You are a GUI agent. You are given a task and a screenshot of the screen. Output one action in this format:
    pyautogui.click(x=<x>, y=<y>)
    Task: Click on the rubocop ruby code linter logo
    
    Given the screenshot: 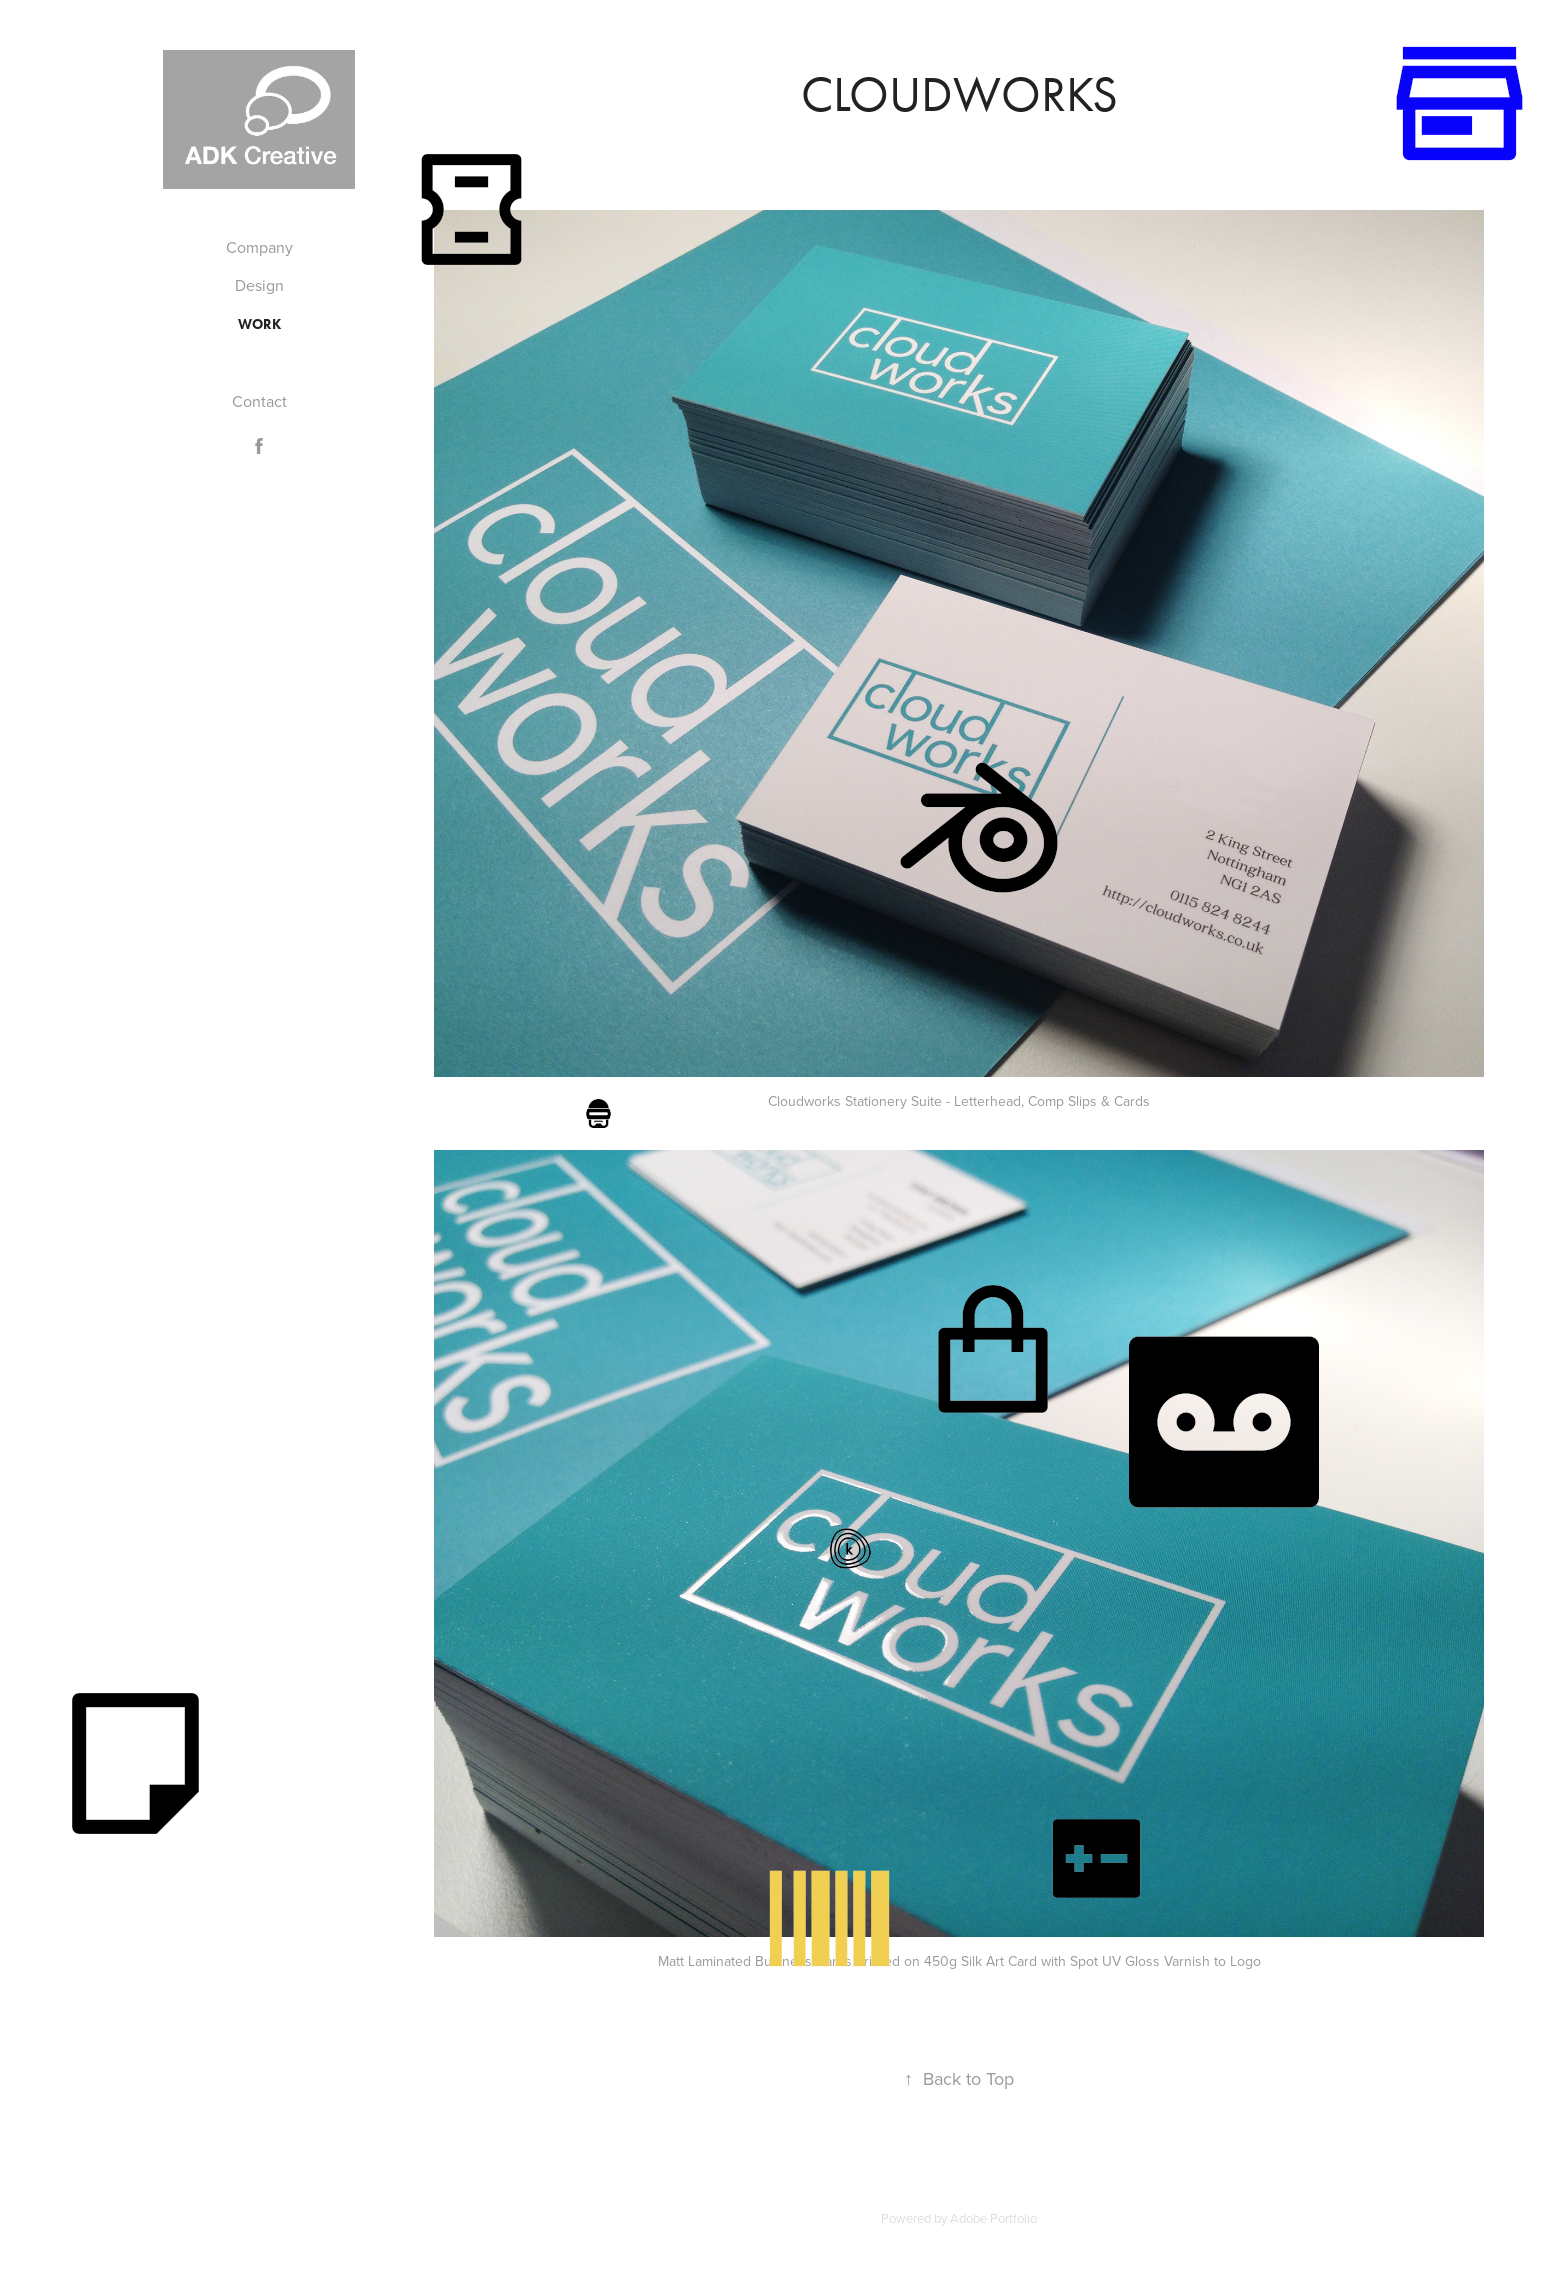 What is the action you would take?
    pyautogui.click(x=598, y=1113)
    